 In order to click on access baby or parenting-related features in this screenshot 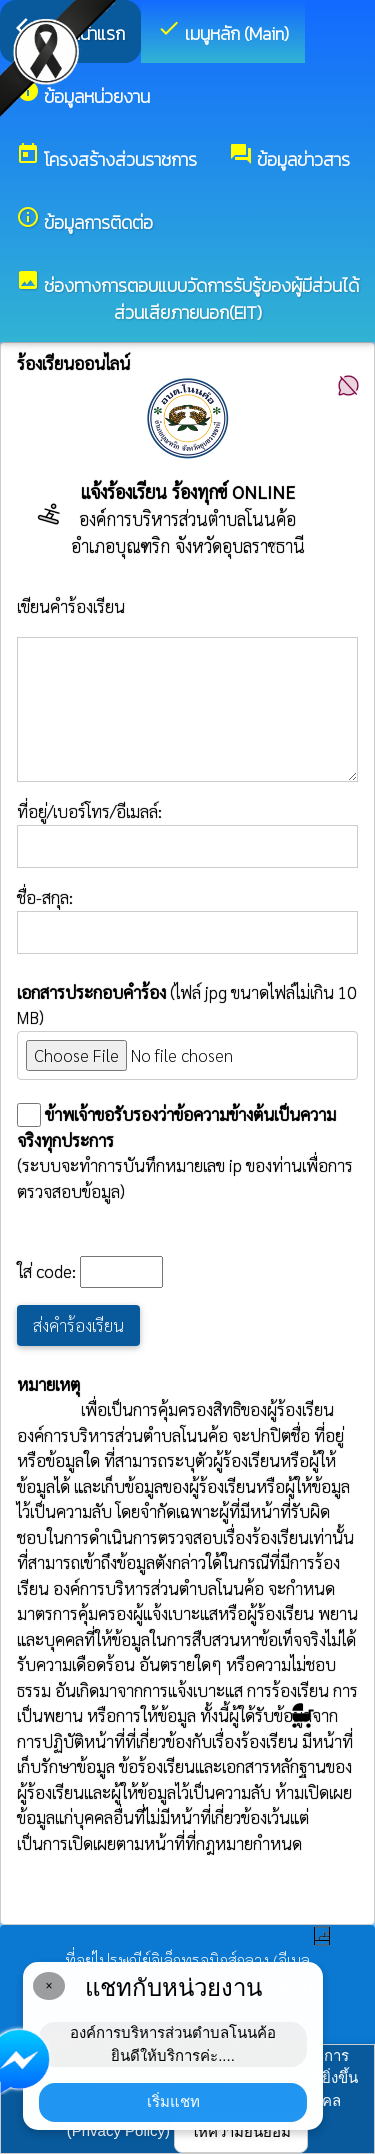, I will do `click(301, 1715)`.